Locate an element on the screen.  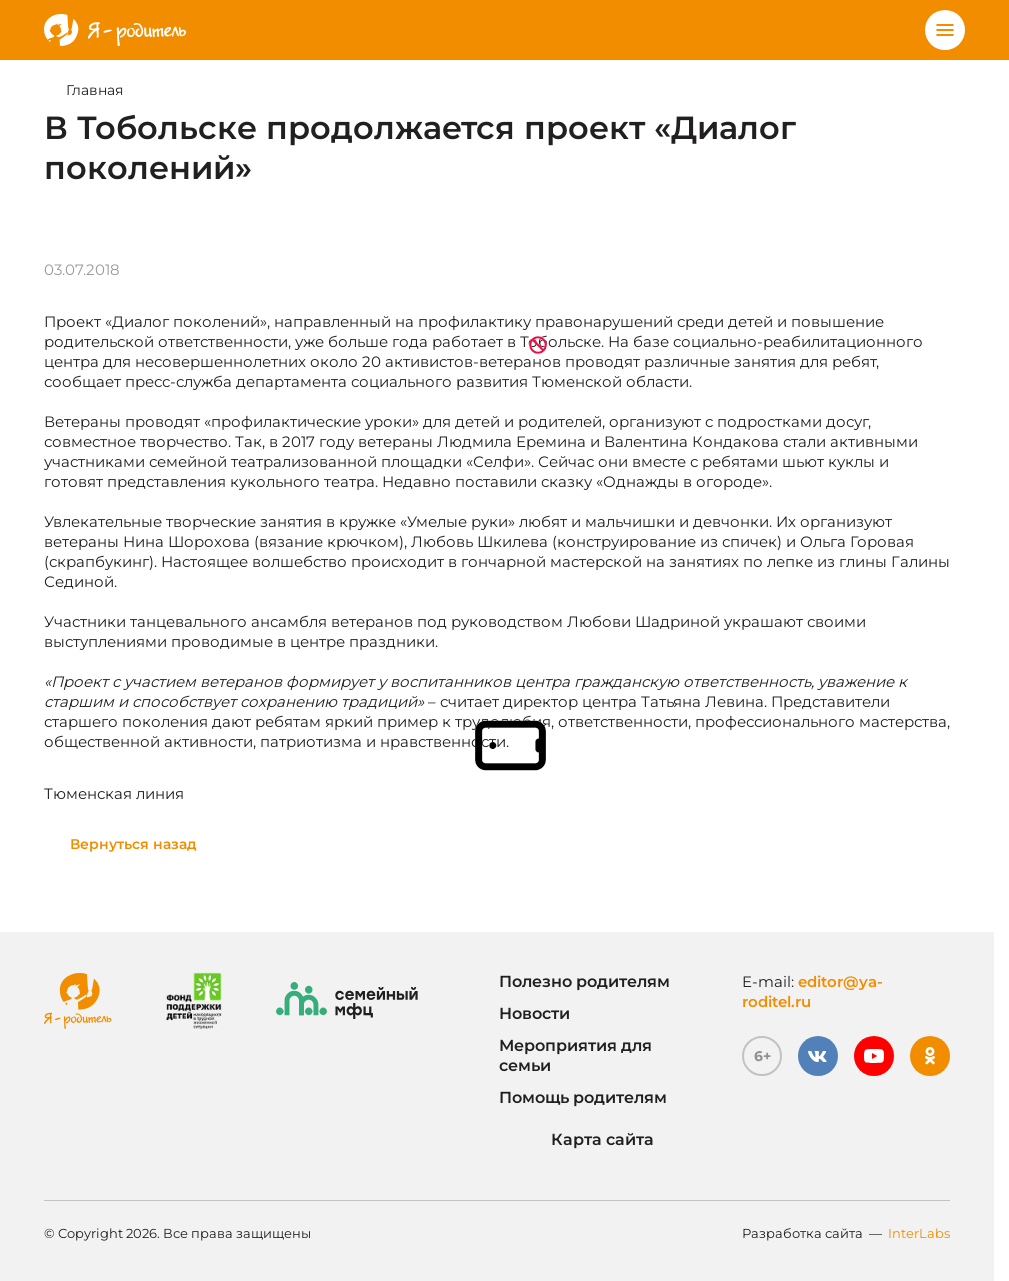
rotate device to landscape mode is located at coordinates (510, 745).